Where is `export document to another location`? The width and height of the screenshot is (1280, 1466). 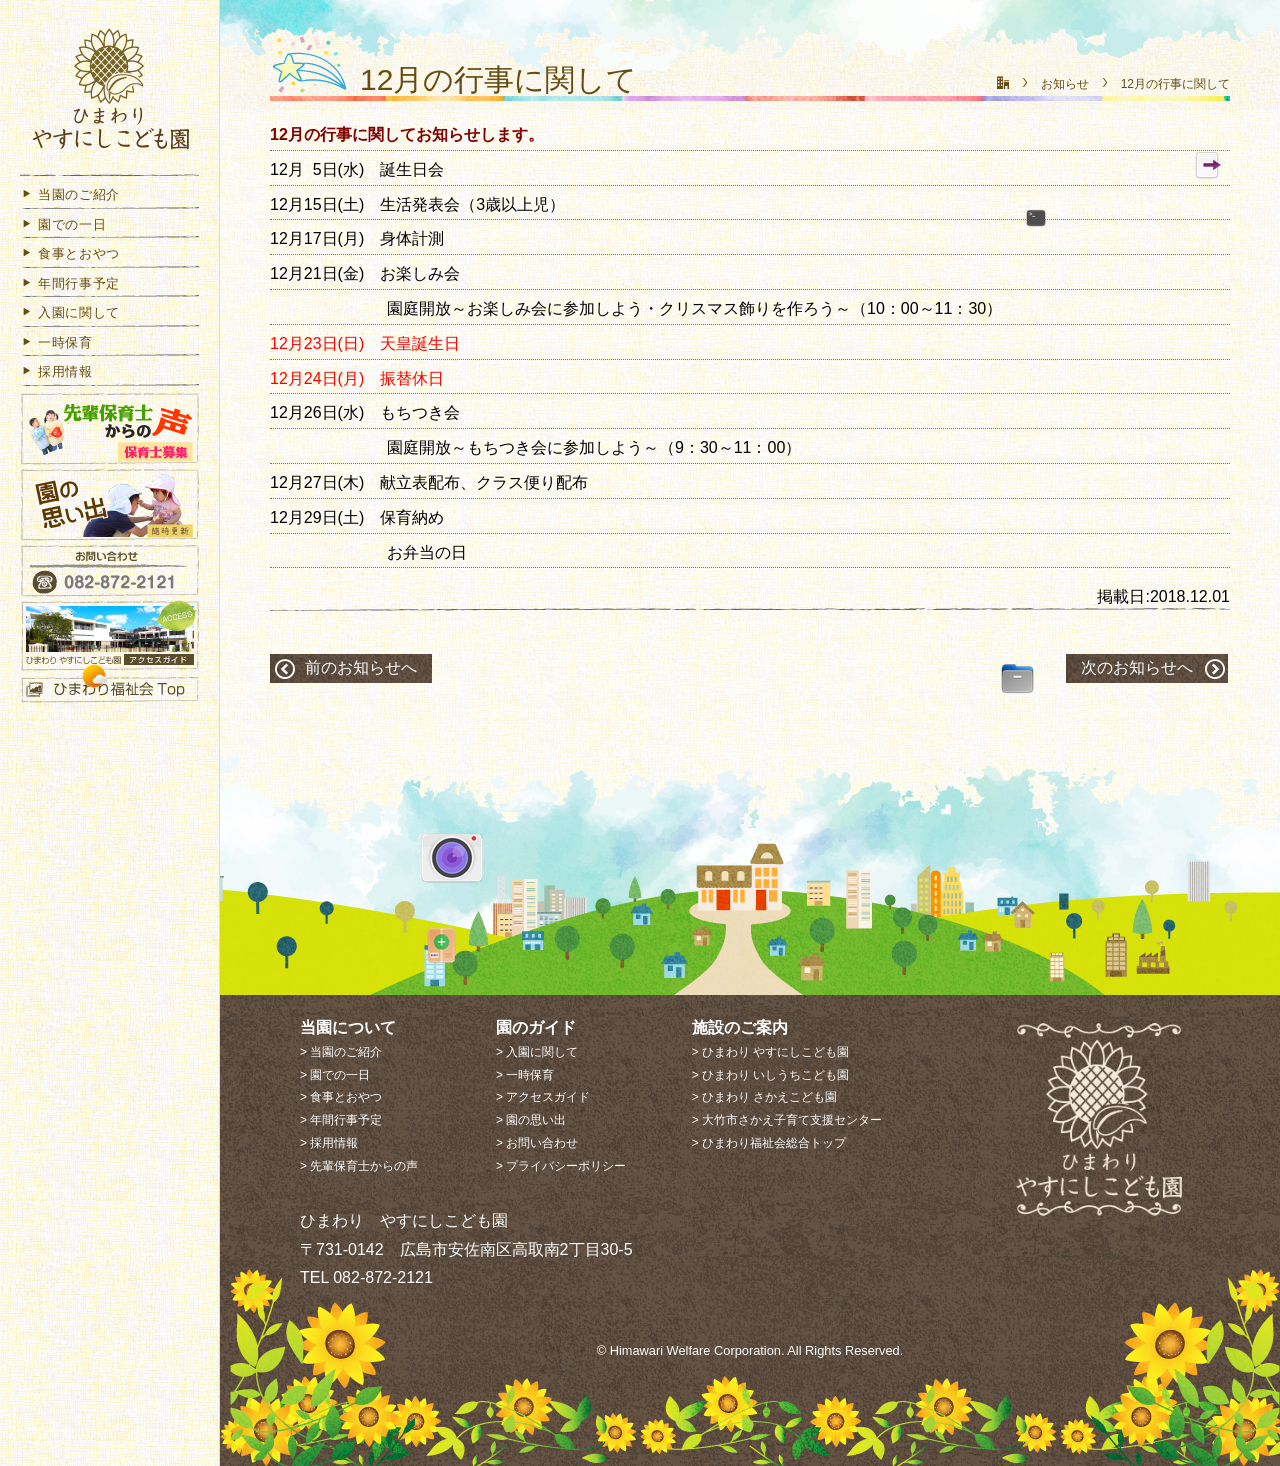
export document to another location is located at coordinates (1207, 165).